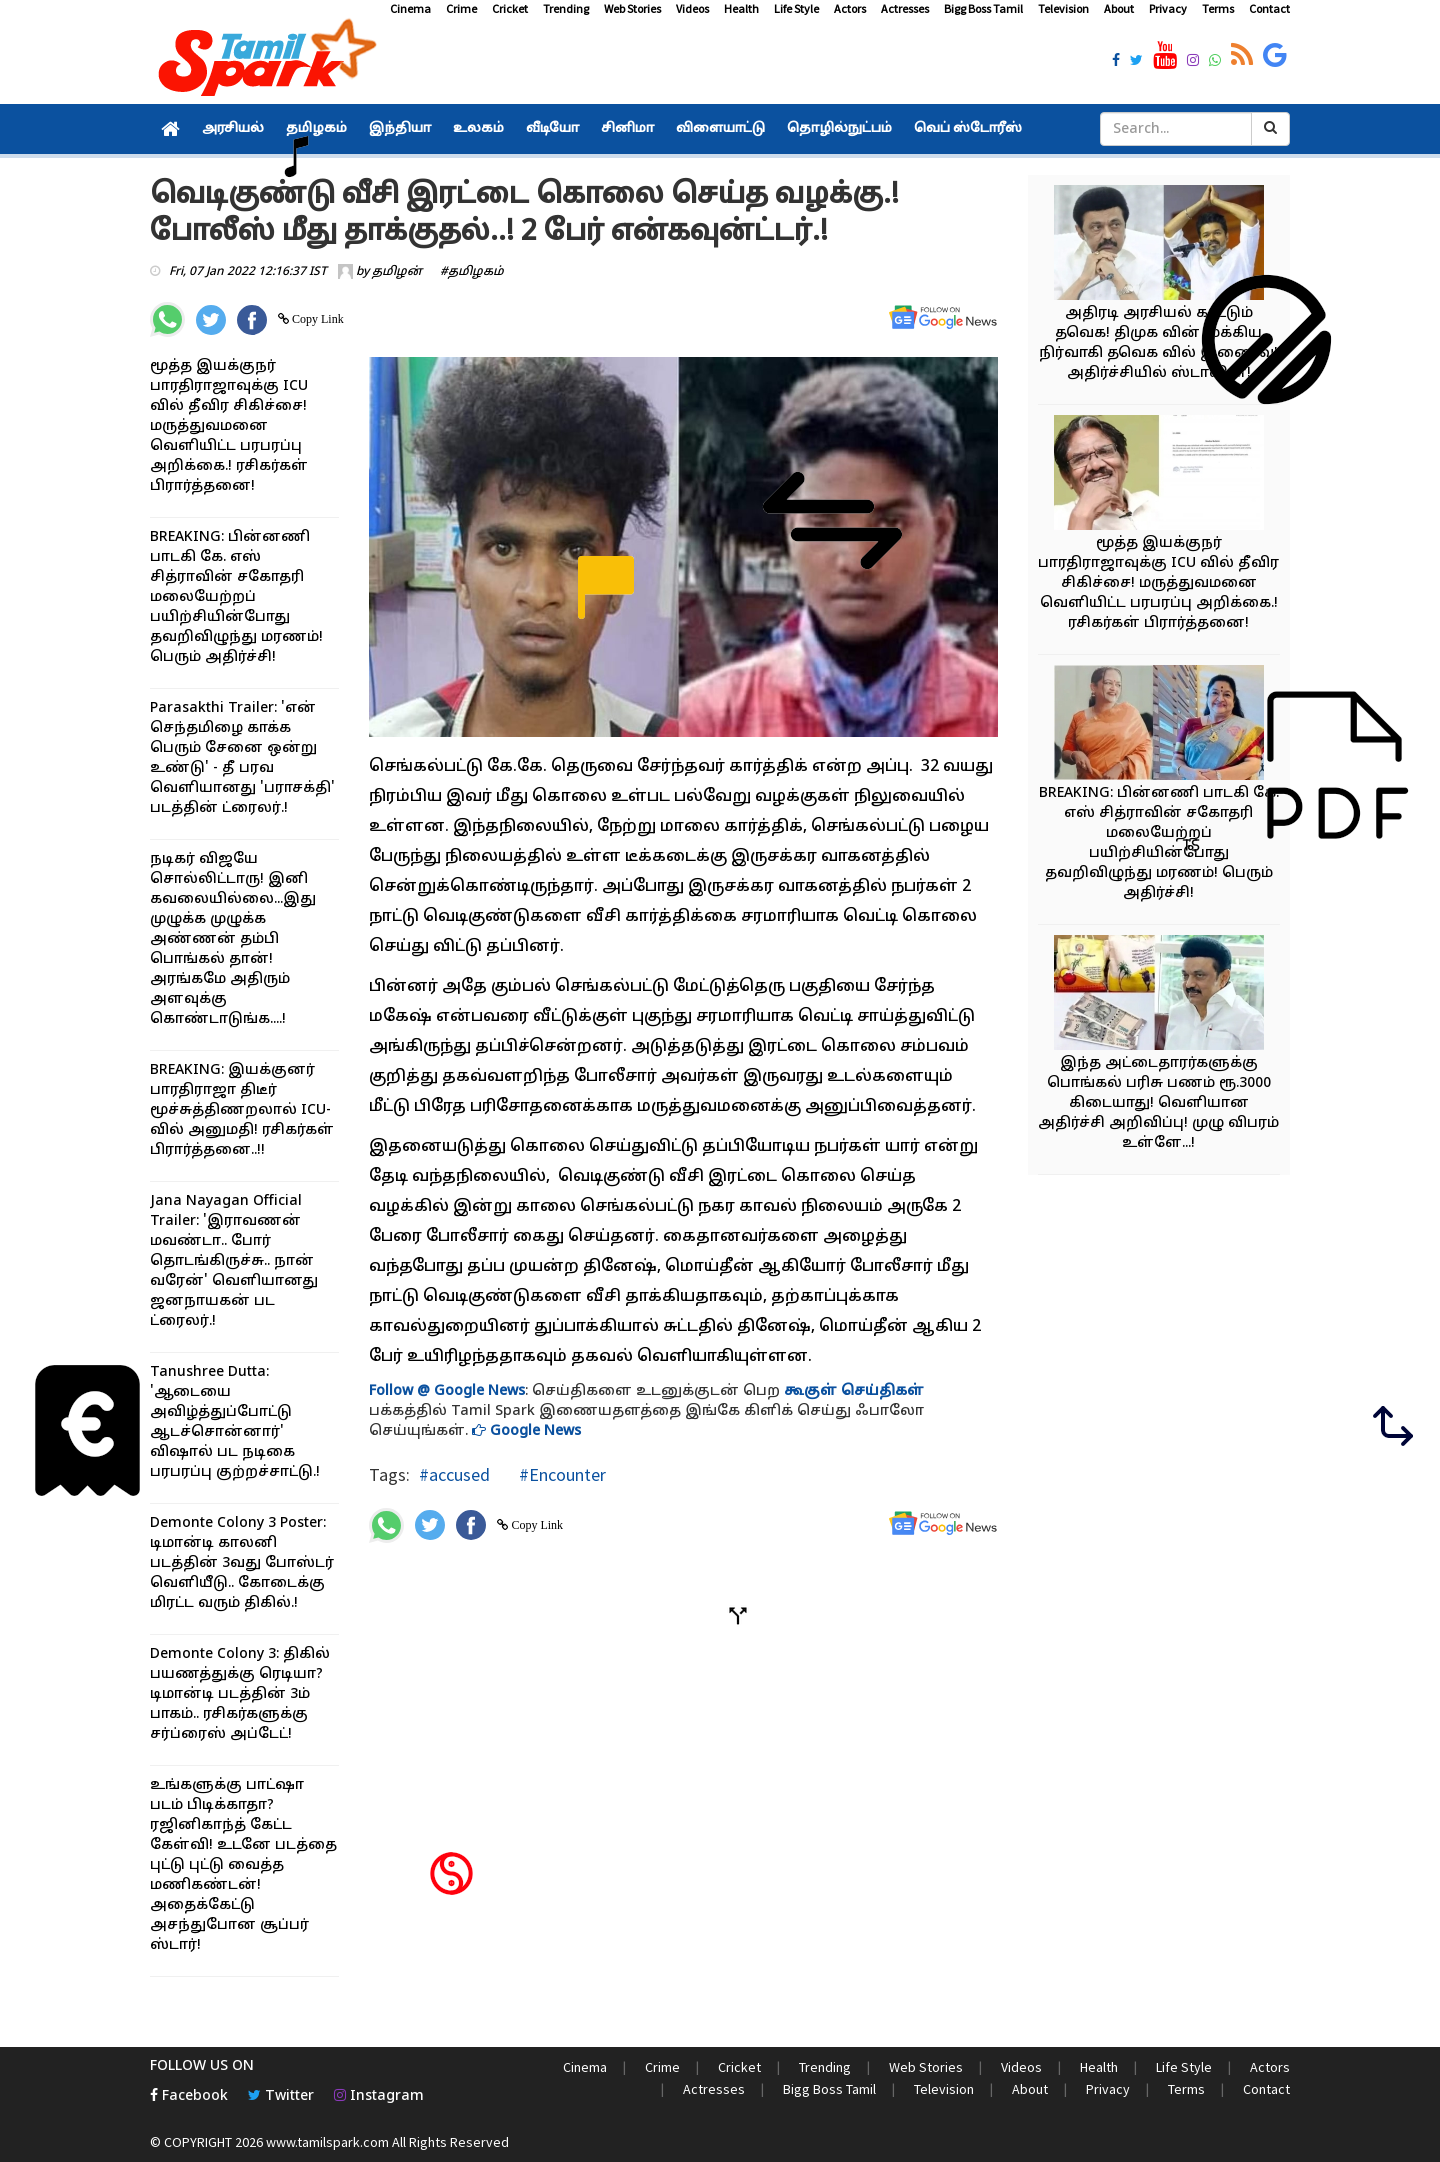 This screenshot has width=1440, height=2162. Describe the element at coordinates (1393, 1426) in the screenshot. I see `open link in new window or tab` at that location.